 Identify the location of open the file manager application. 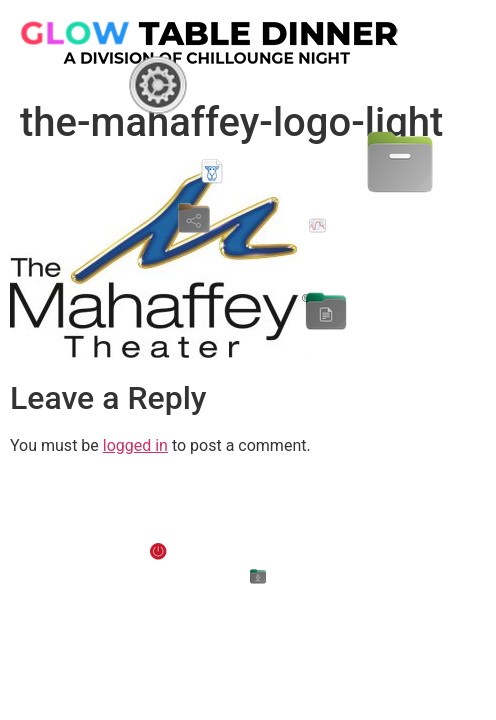
(400, 162).